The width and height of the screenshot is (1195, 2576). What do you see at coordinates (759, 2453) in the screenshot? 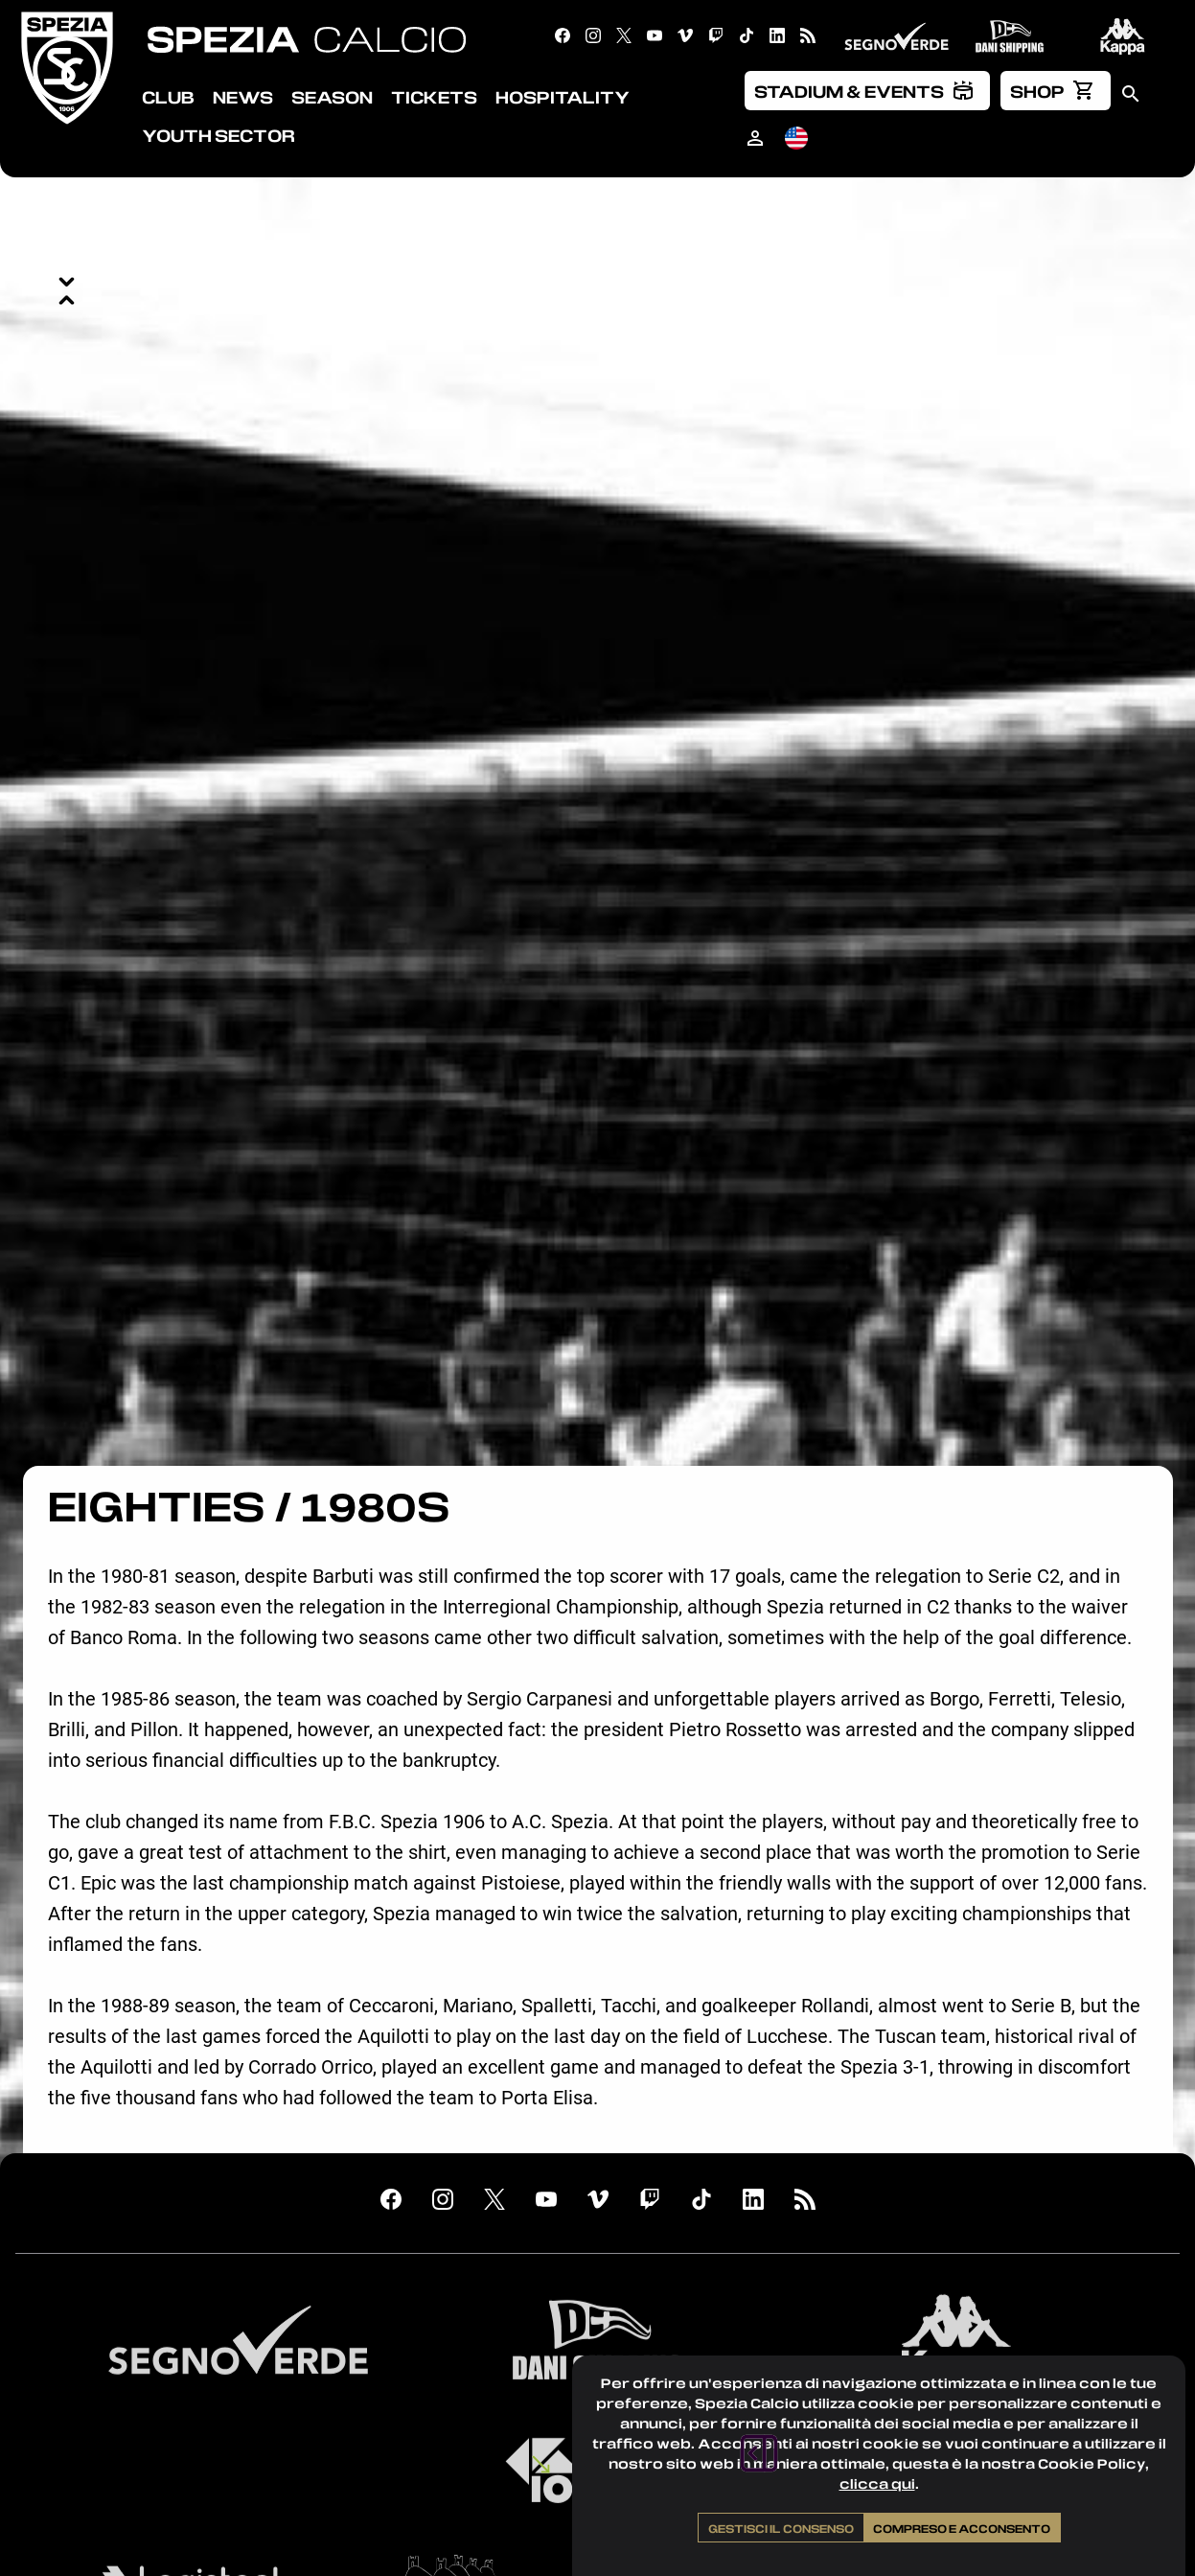
I see `open the right side panel` at bounding box center [759, 2453].